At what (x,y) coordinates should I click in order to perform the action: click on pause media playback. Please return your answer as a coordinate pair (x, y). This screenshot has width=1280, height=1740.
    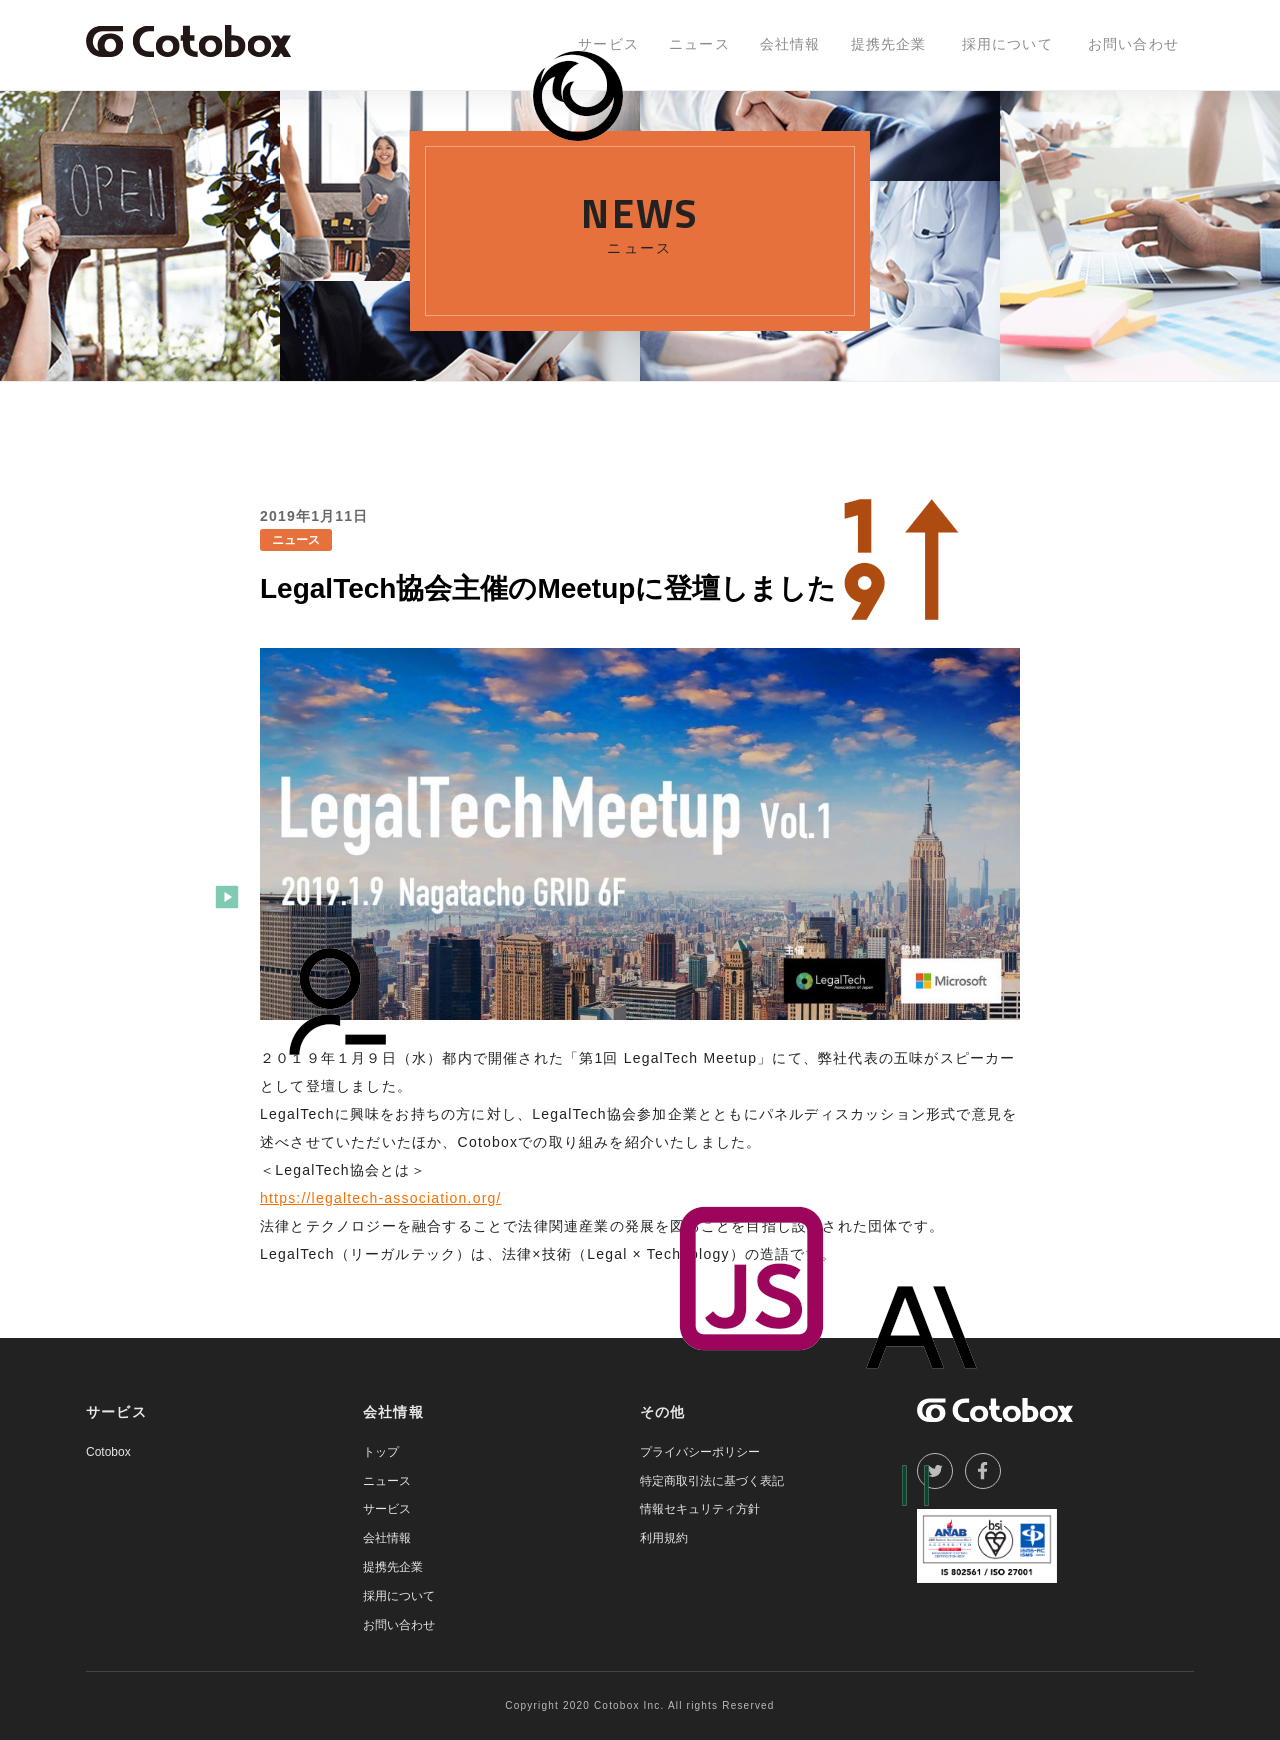
    Looking at the image, I should click on (915, 1485).